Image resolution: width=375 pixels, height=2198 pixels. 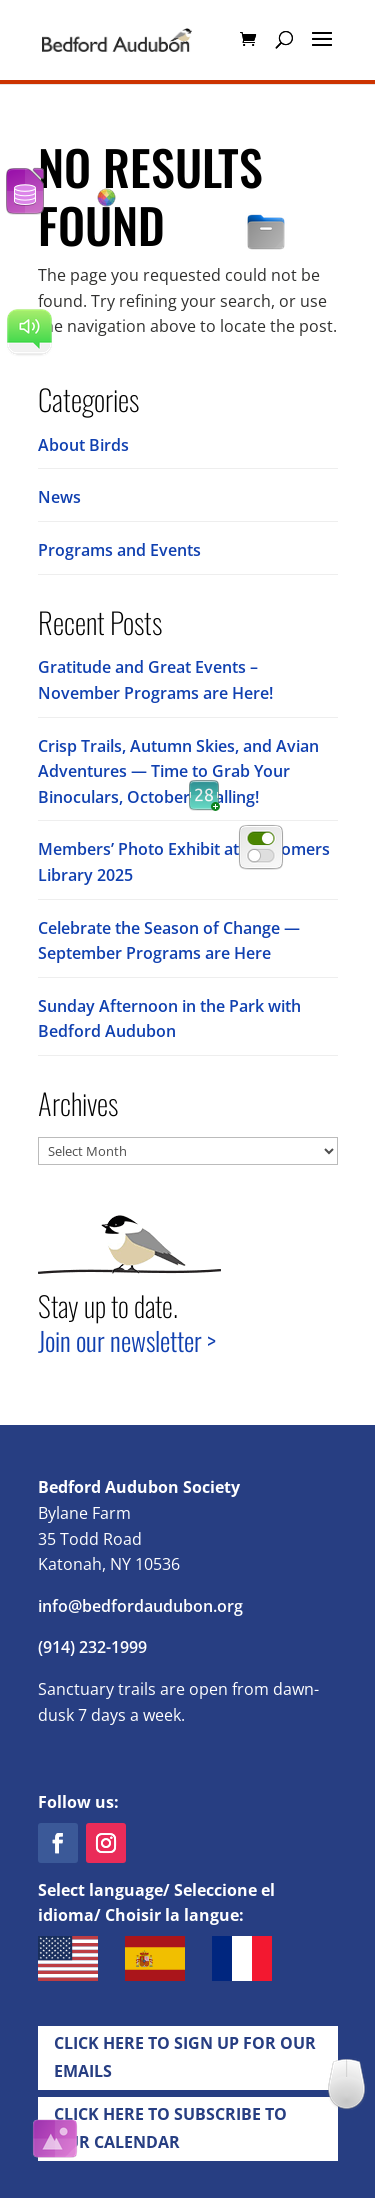 I want to click on open an image file, so click(x=55, y=2137).